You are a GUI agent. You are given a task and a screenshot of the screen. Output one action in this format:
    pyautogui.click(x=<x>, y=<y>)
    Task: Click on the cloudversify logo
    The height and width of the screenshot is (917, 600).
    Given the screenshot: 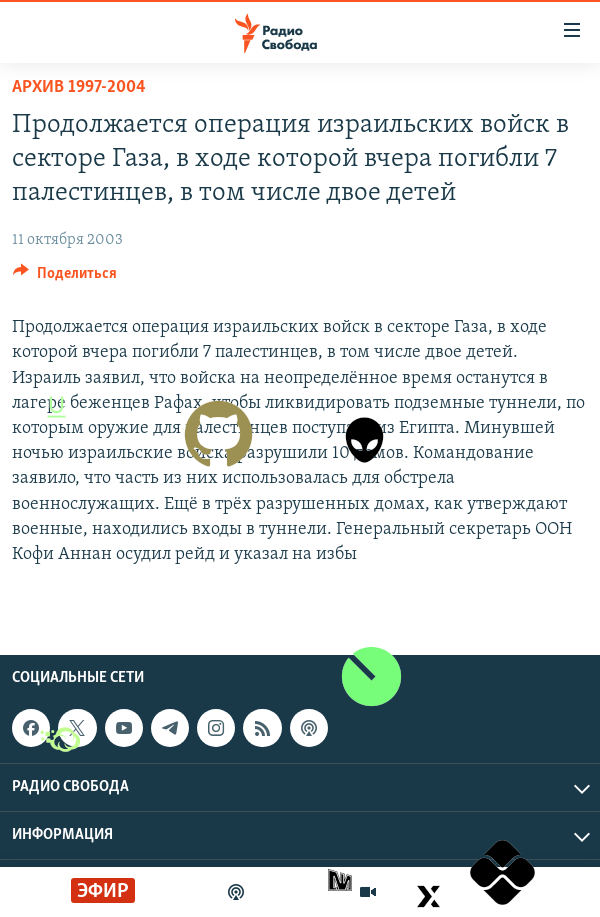 What is the action you would take?
    pyautogui.click(x=60, y=739)
    